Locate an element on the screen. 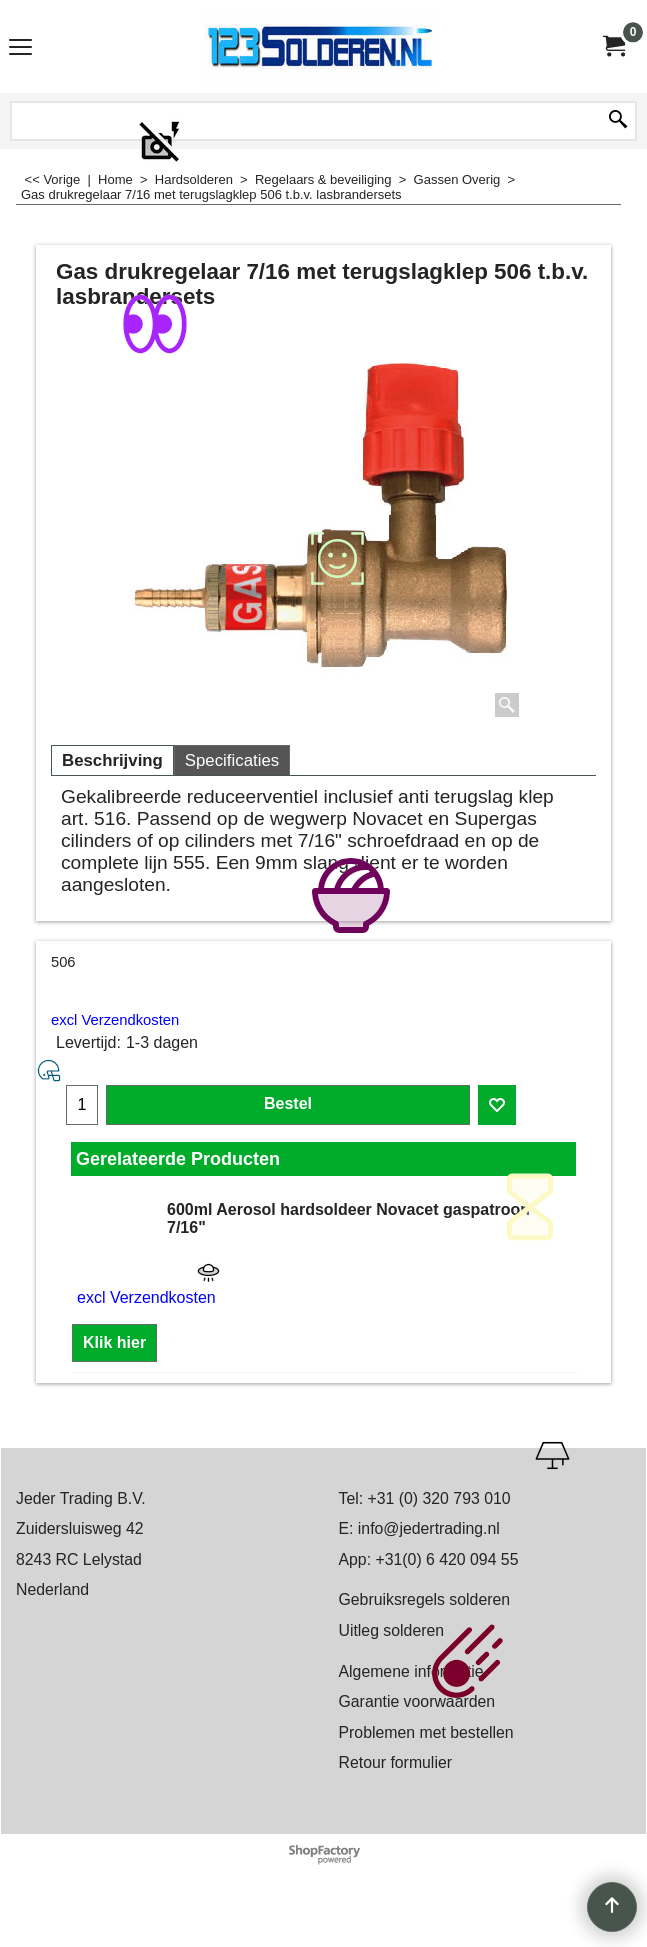  access sci-fi or space-themed content is located at coordinates (208, 1272).